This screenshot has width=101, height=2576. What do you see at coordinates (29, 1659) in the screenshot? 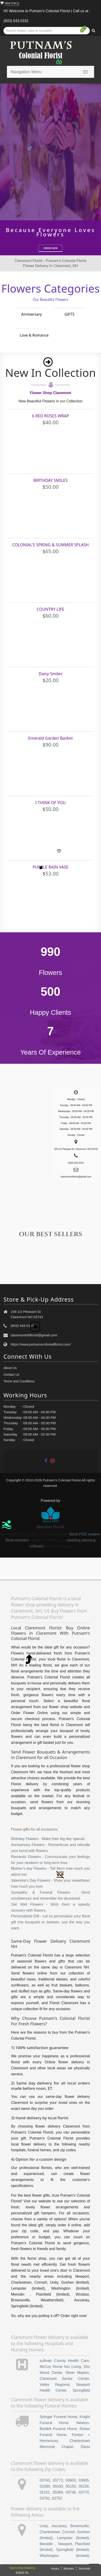
I see `move item up one level` at bounding box center [29, 1659].